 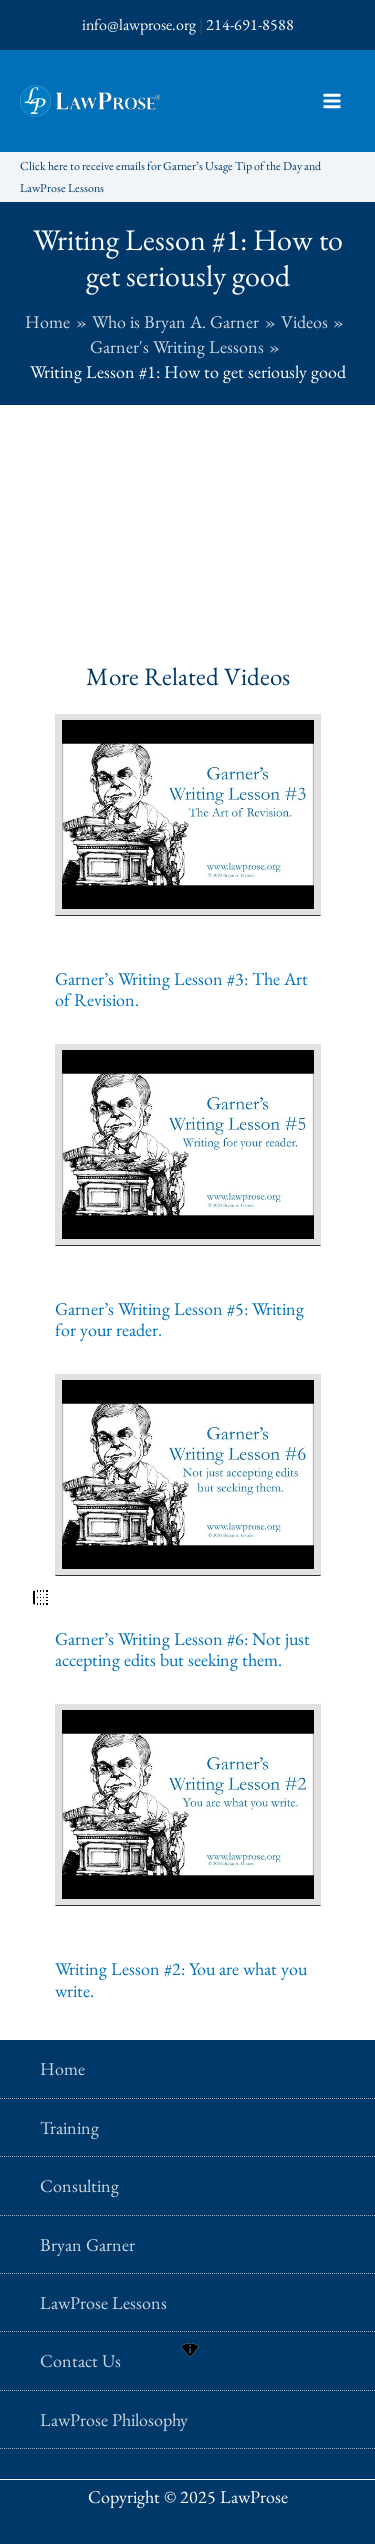 I want to click on scan for available wifi networks, so click(x=190, y=2350).